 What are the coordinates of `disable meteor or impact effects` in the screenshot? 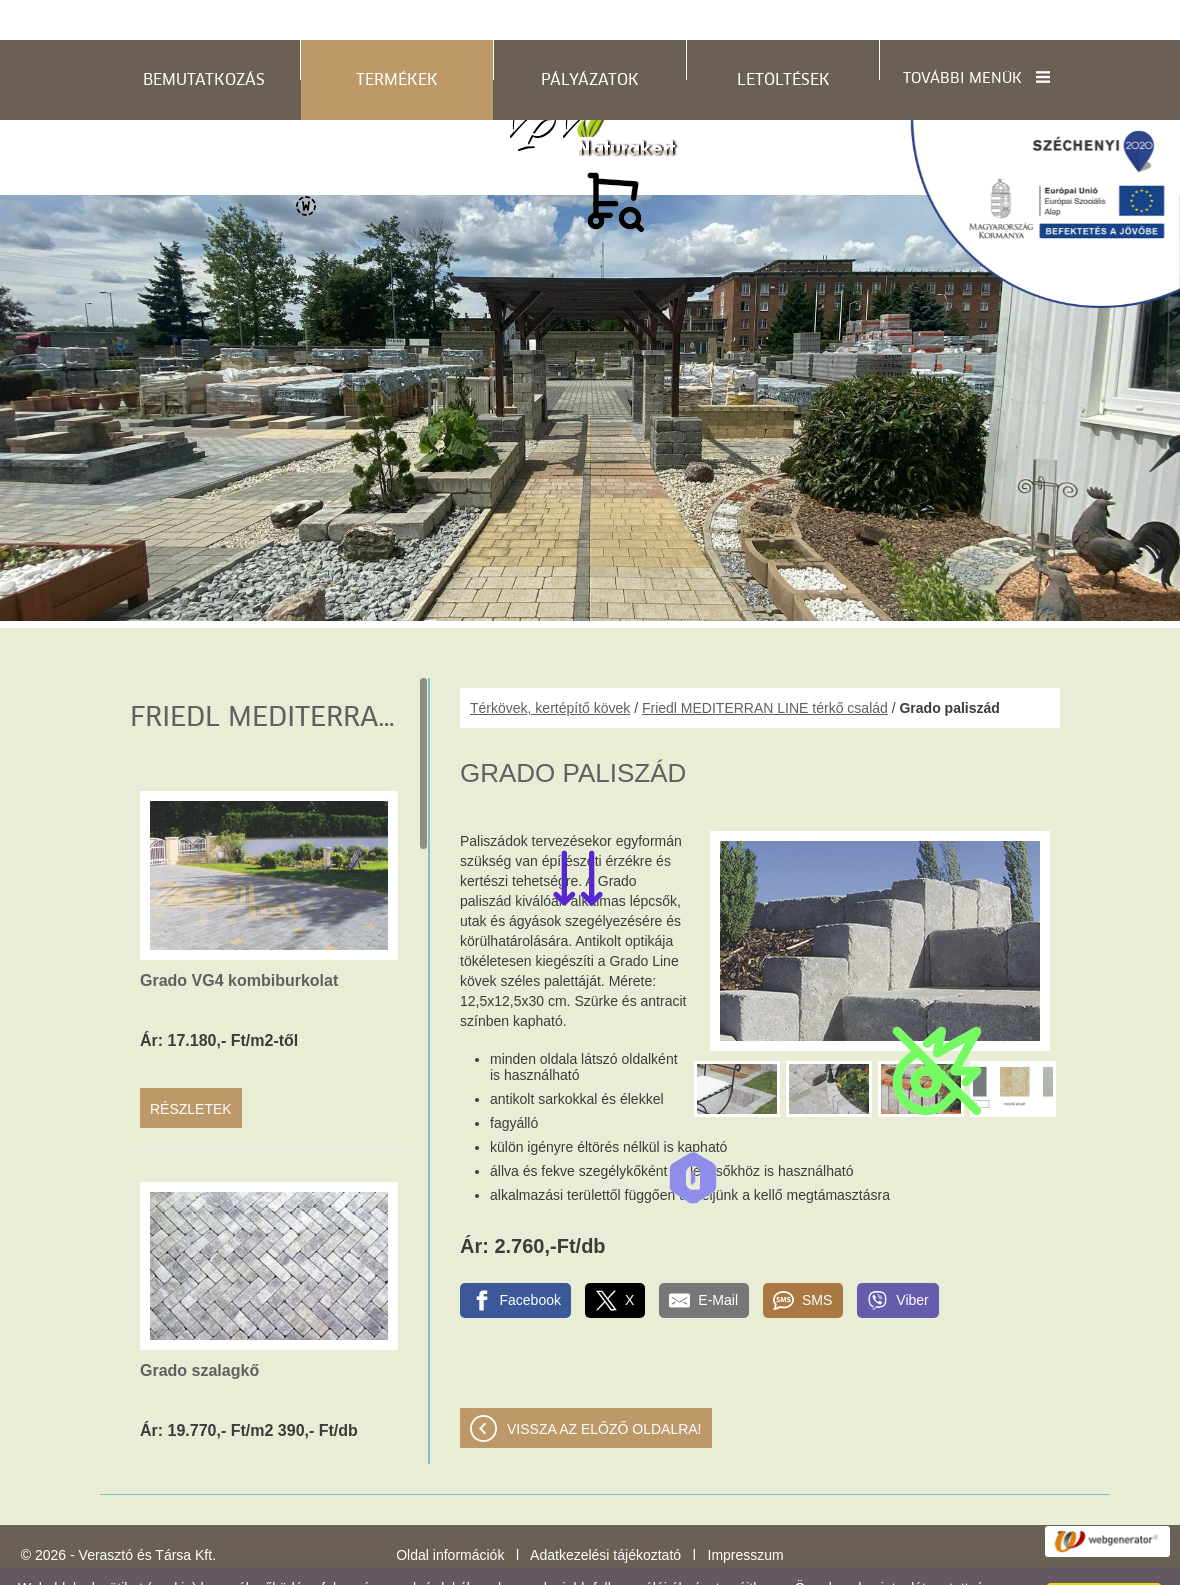 It's located at (937, 1071).